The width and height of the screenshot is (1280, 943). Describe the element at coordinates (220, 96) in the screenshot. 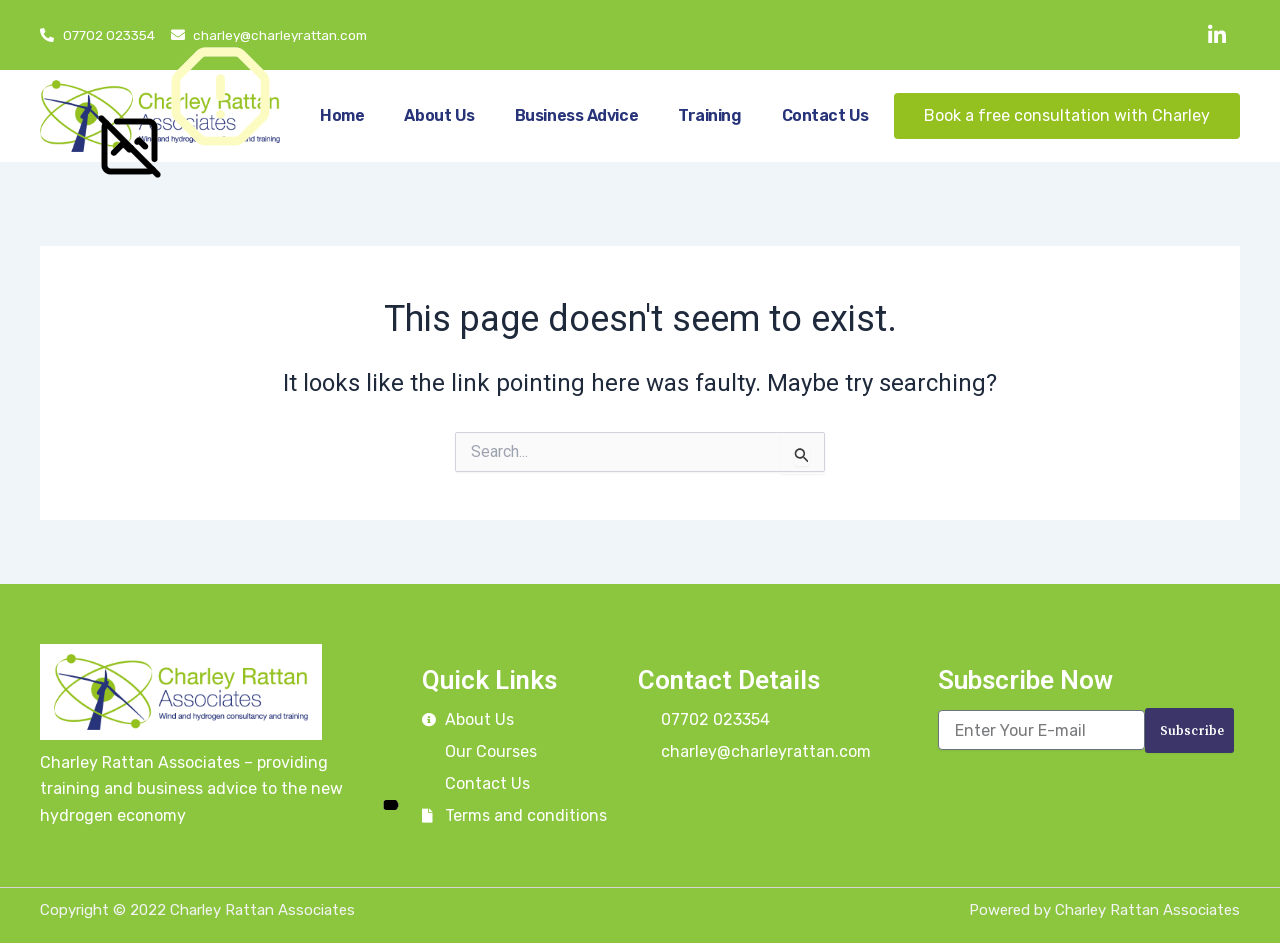

I see `indicates a critical warning or error state` at that location.